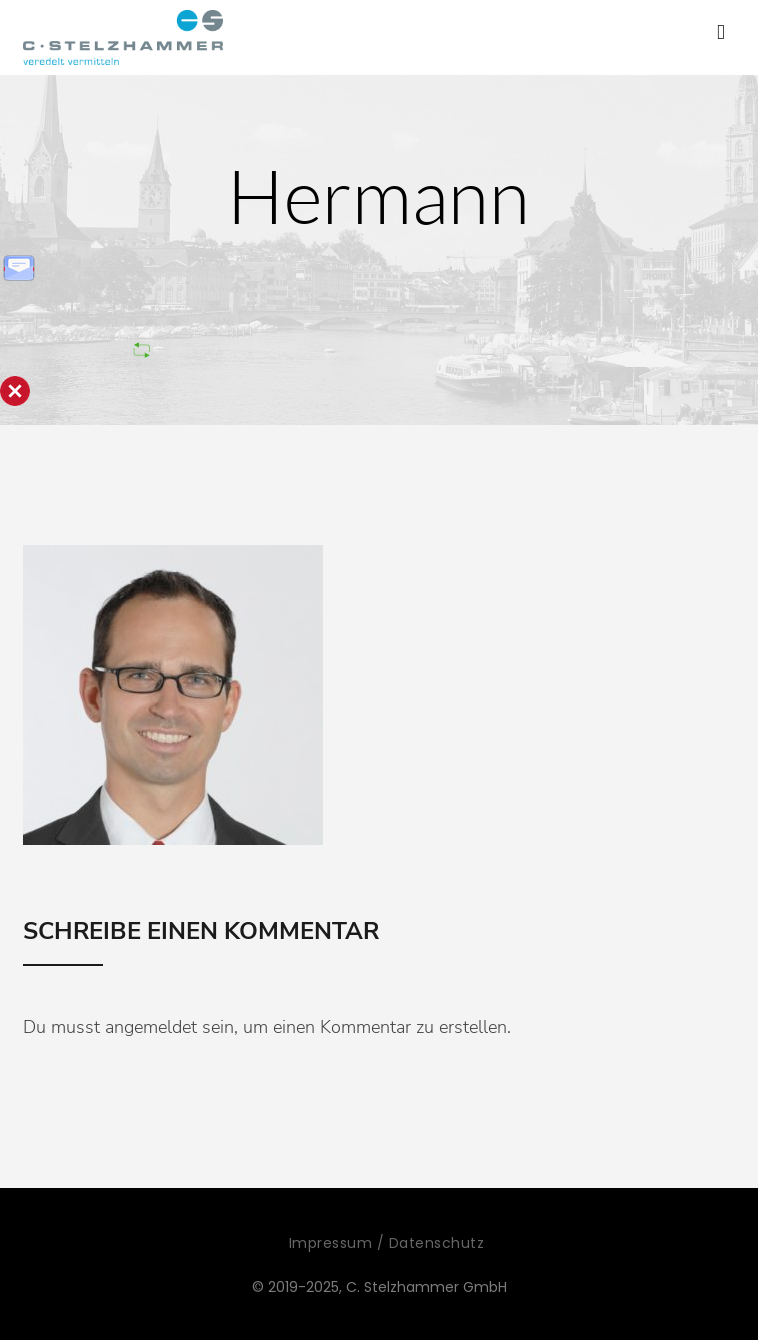  Describe the element at coordinates (19, 268) in the screenshot. I see `open email application` at that location.